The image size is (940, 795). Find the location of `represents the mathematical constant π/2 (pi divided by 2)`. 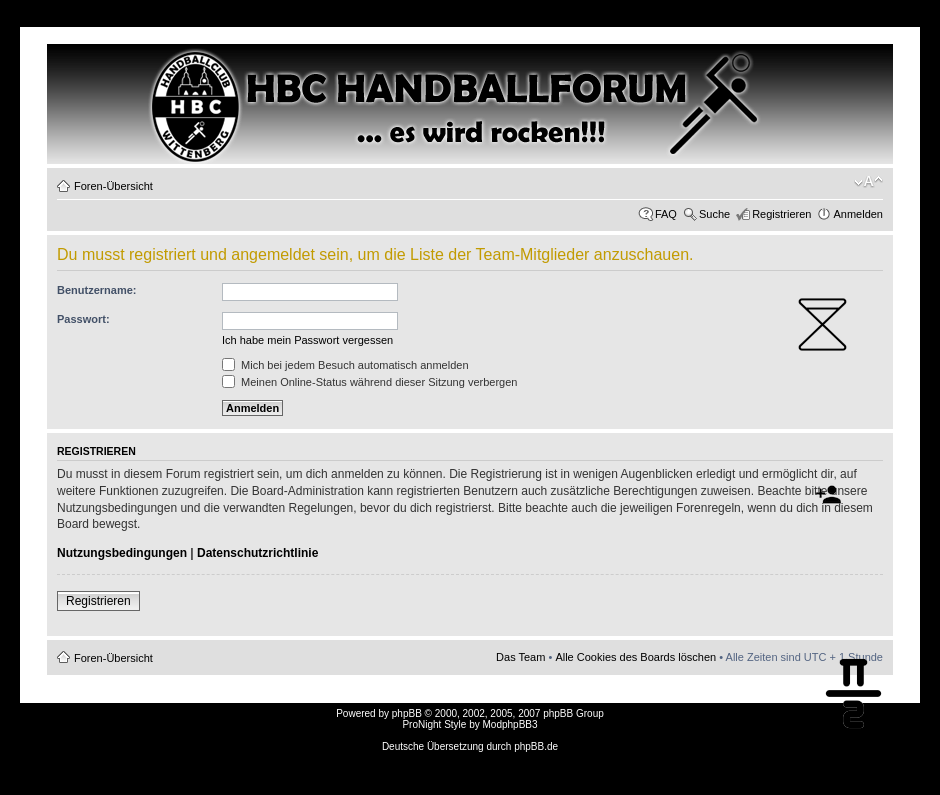

represents the mathematical constant π/2 (pi divided by 2) is located at coordinates (853, 693).